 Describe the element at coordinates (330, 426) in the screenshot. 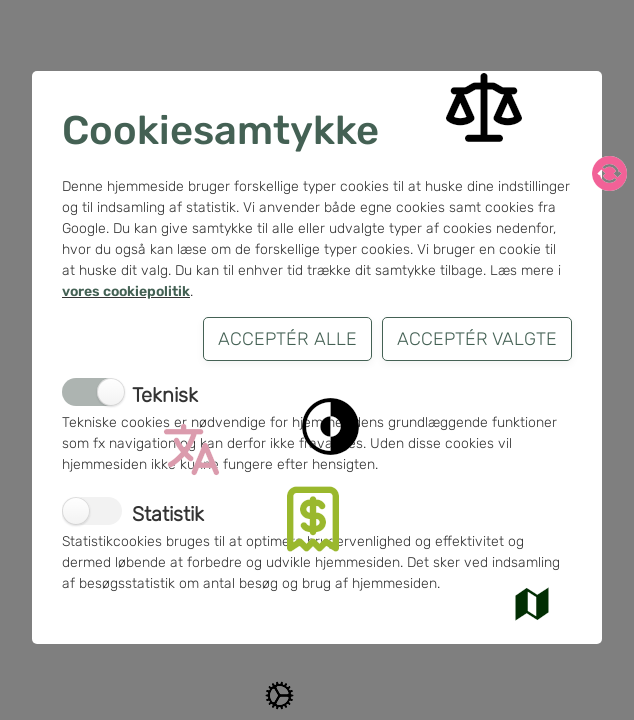

I see `toggle invert colors mode` at that location.